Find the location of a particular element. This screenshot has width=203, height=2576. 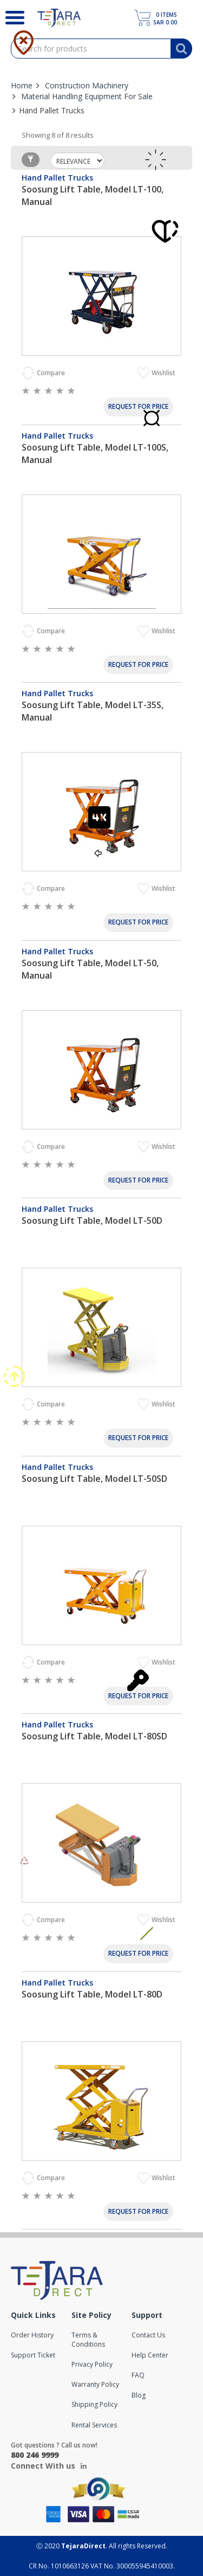

indicates content is loading is located at coordinates (155, 159).